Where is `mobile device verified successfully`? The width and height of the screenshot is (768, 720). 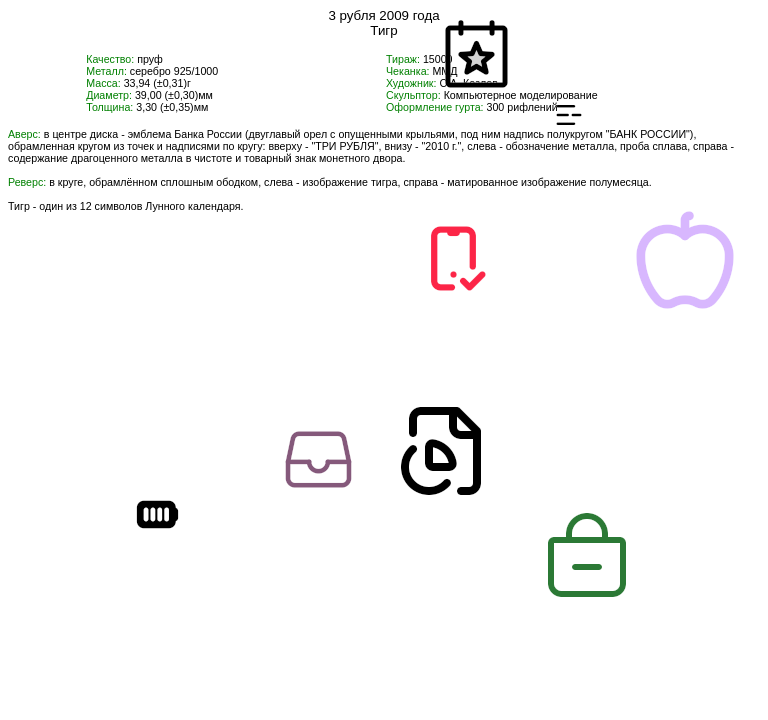
mobile device verified successfully is located at coordinates (453, 258).